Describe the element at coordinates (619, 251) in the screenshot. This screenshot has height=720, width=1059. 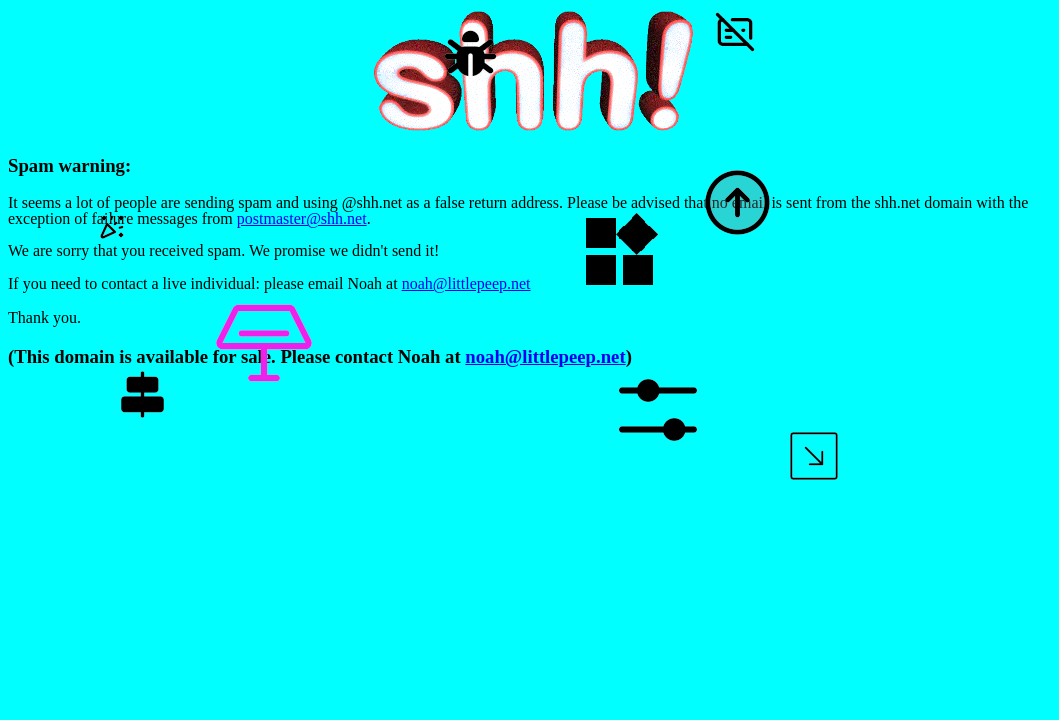
I see `access home screen widgets` at that location.